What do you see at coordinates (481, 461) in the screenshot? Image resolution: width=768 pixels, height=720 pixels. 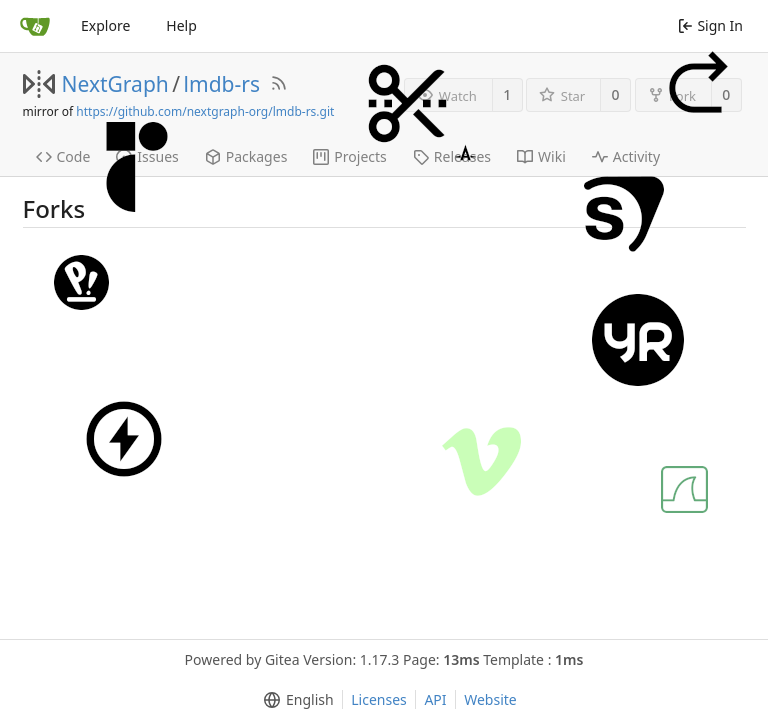 I see `open the Vimeo app` at bounding box center [481, 461].